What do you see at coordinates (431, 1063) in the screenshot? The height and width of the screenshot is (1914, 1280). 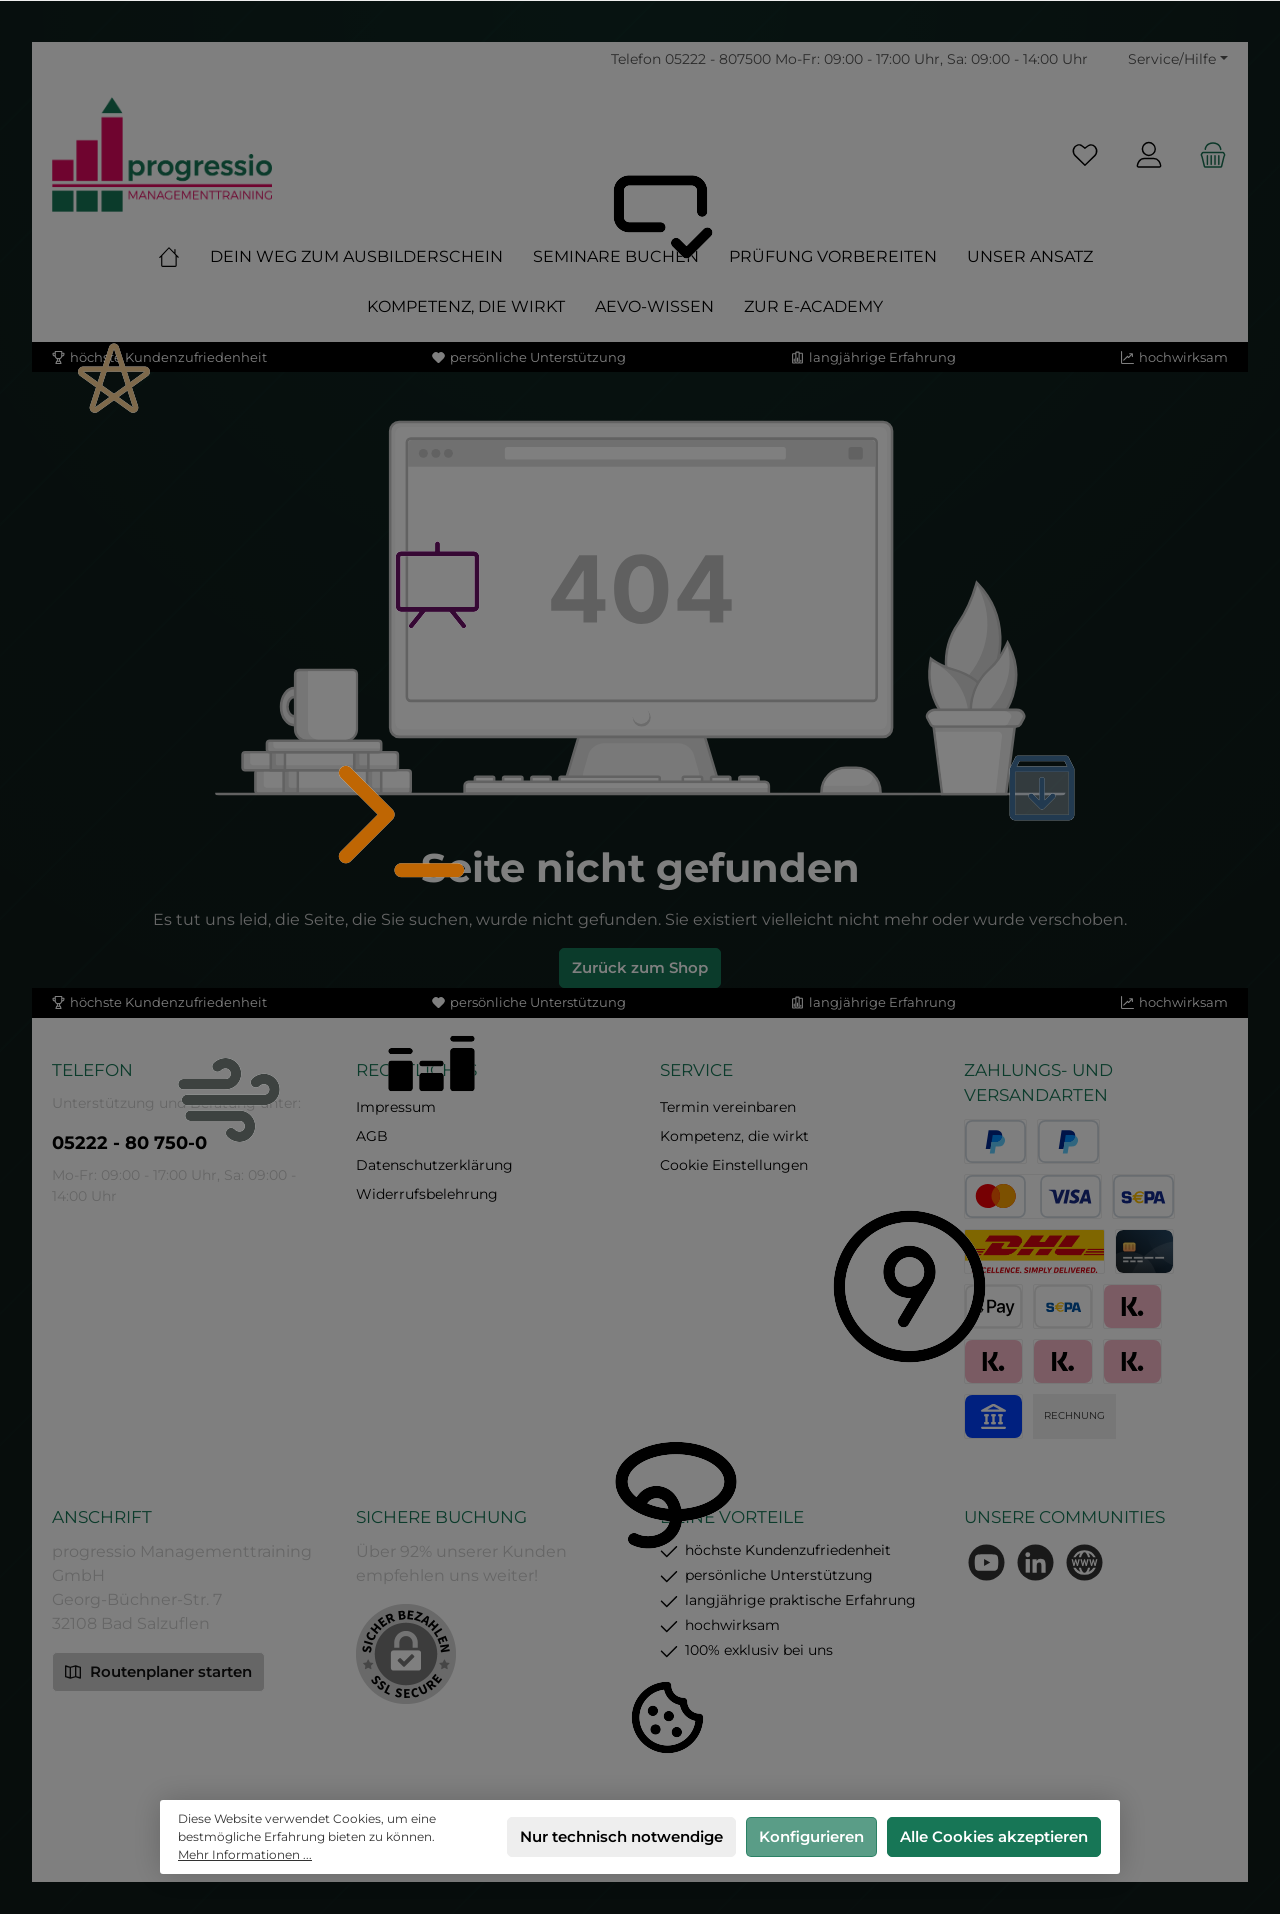 I see `adjust audio equalizer settings` at bounding box center [431, 1063].